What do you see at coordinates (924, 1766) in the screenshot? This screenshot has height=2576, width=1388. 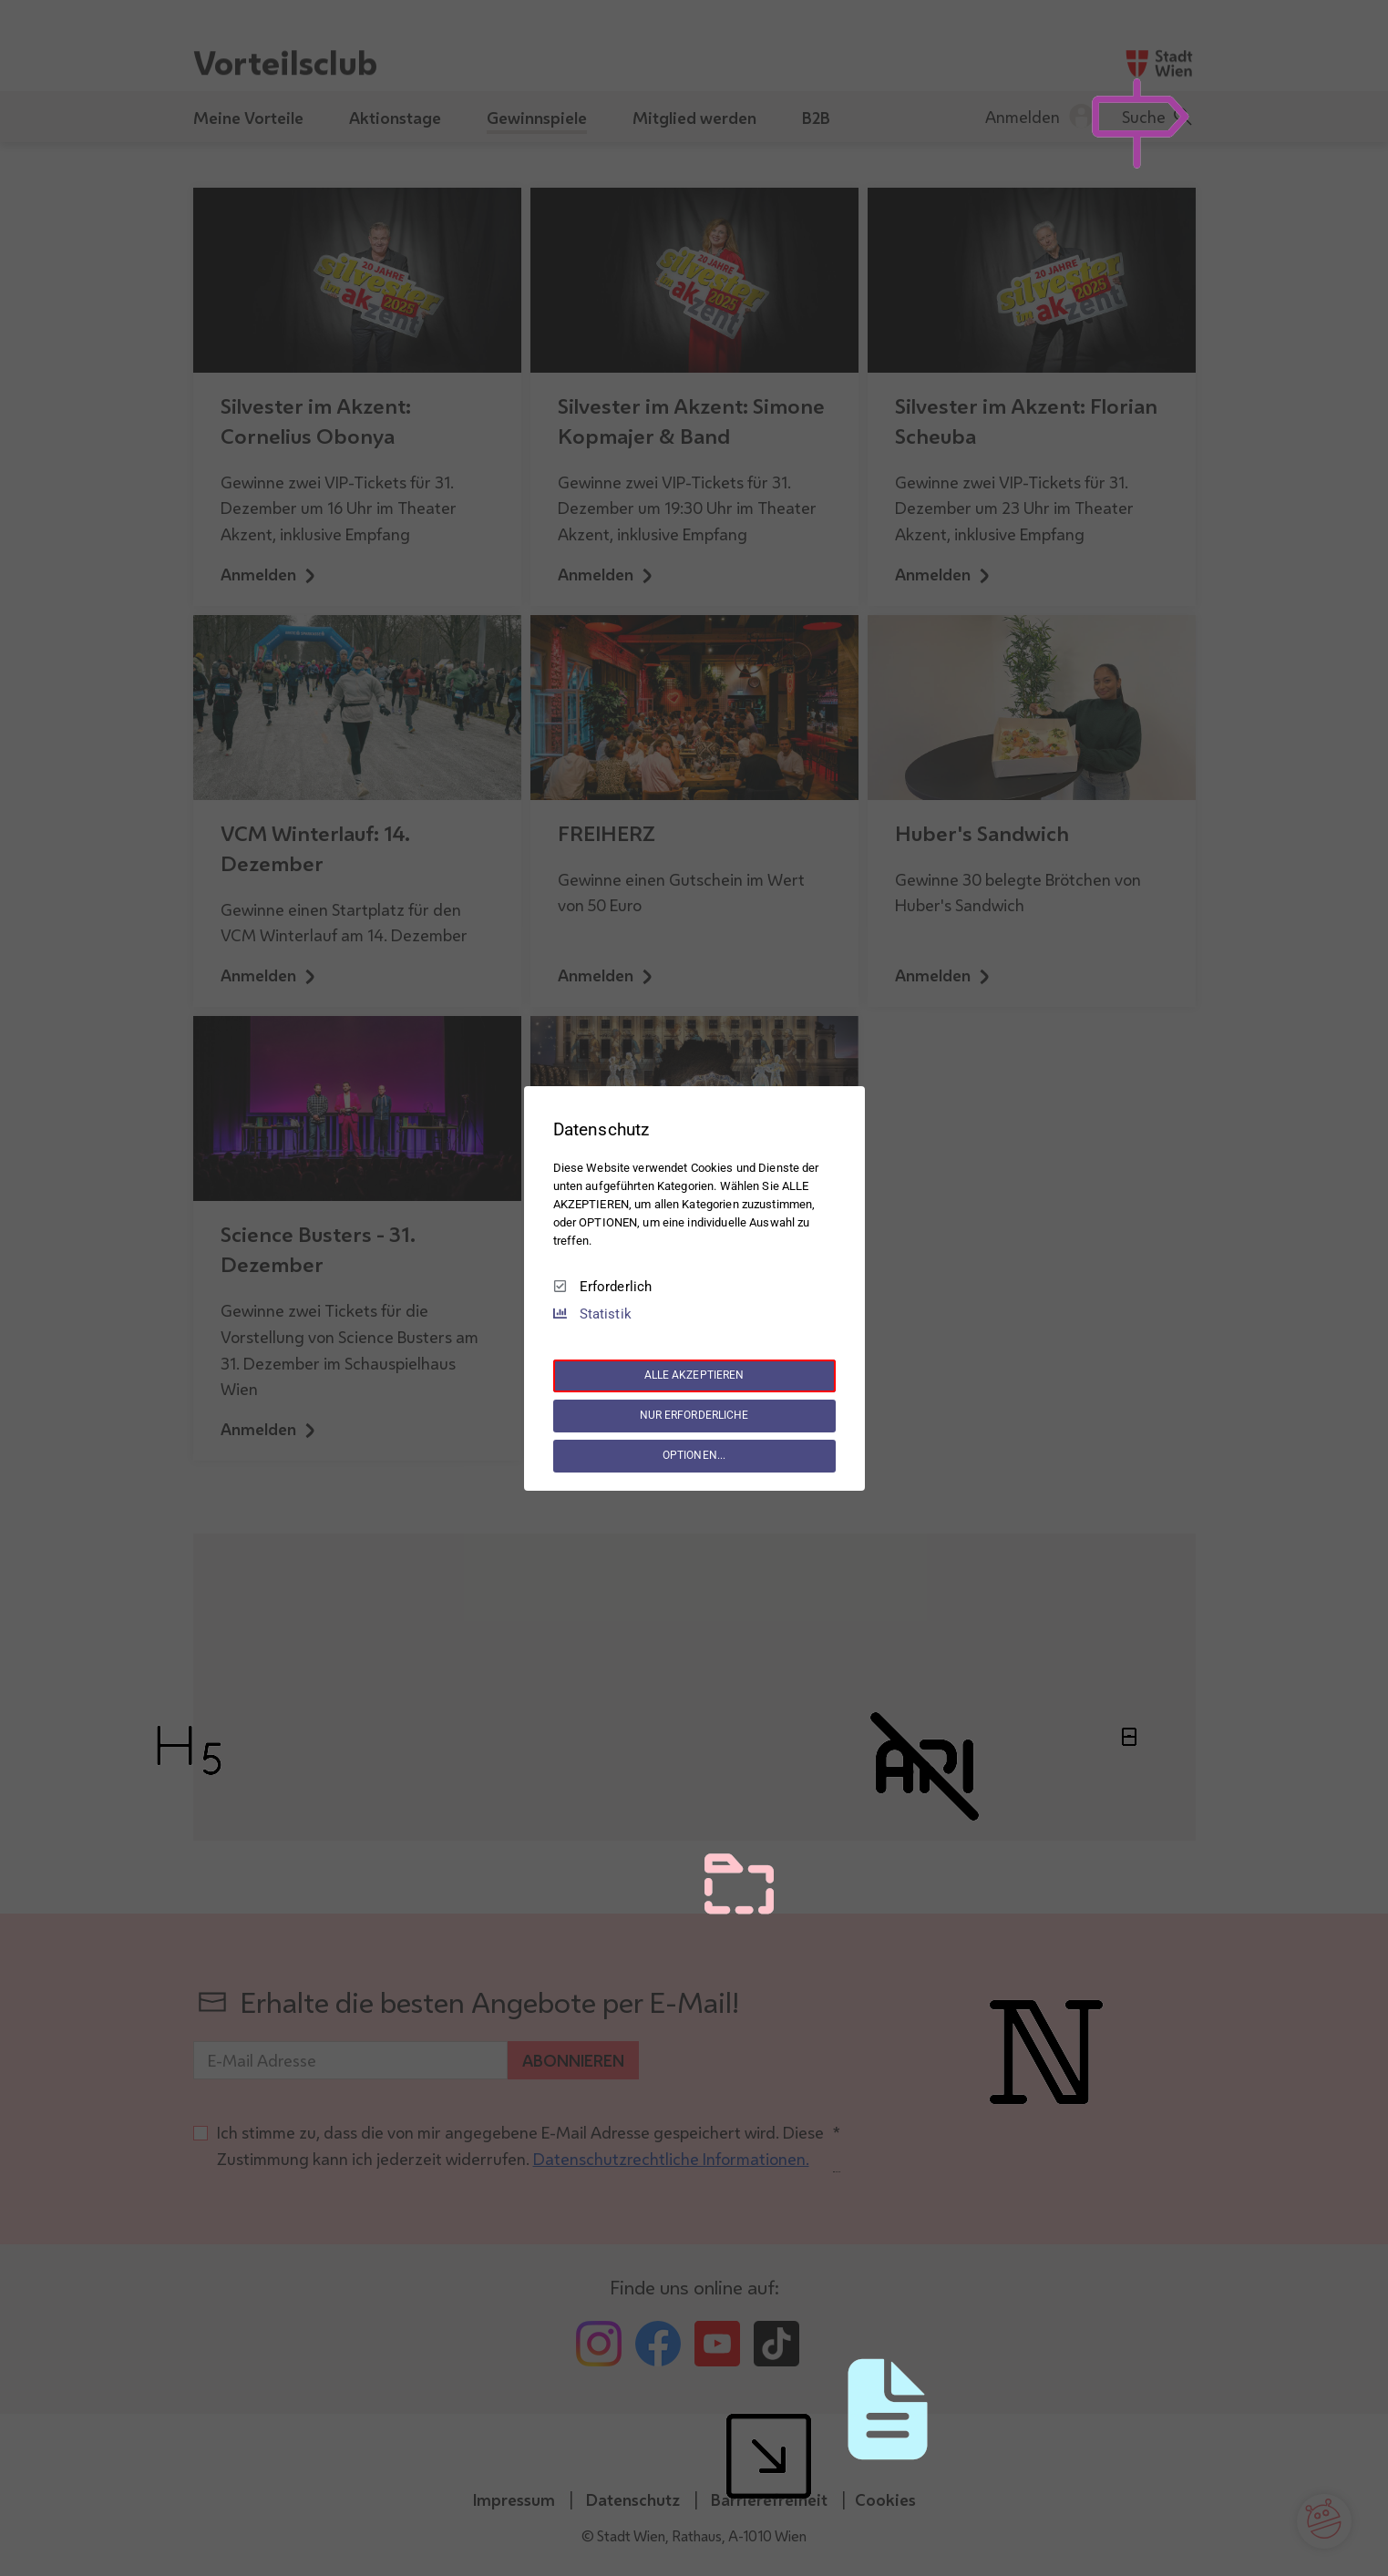 I see `api connection disabled or unavailable` at bounding box center [924, 1766].